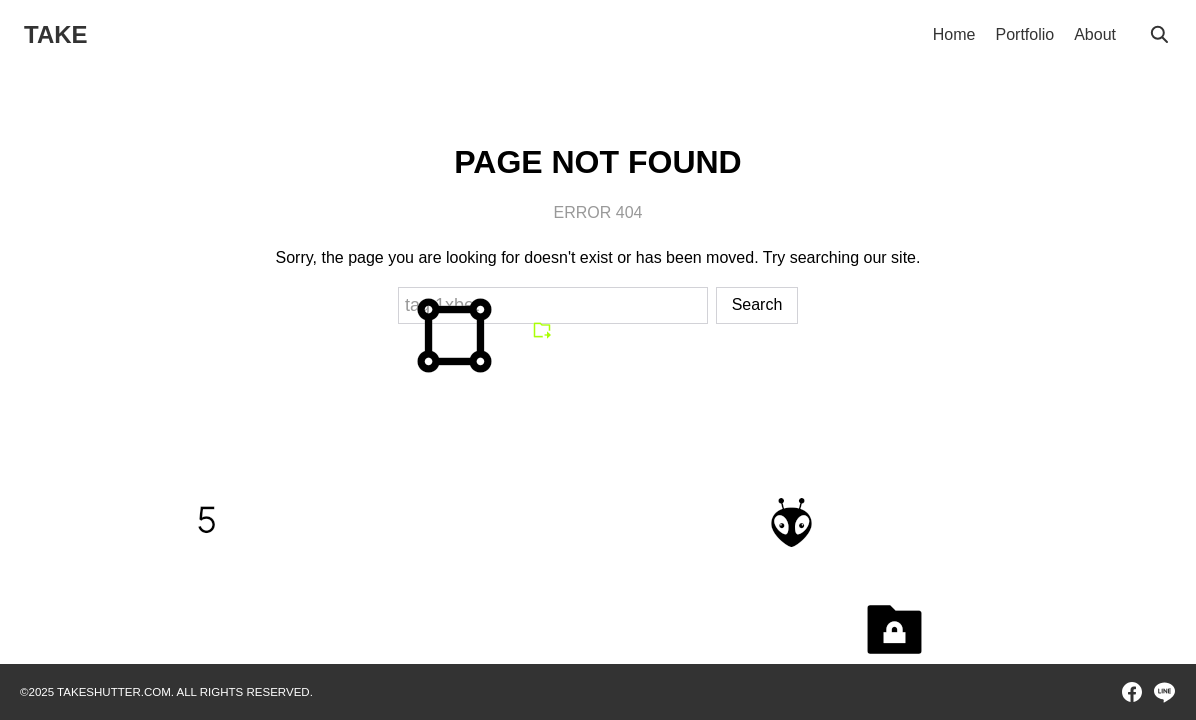 This screenshot has height=720, width=1196. What do you see at coordinates (206, 519) in the screenshot?
I see `indicates step 5 in a numbered sequence` at bounding box center [206, 519].